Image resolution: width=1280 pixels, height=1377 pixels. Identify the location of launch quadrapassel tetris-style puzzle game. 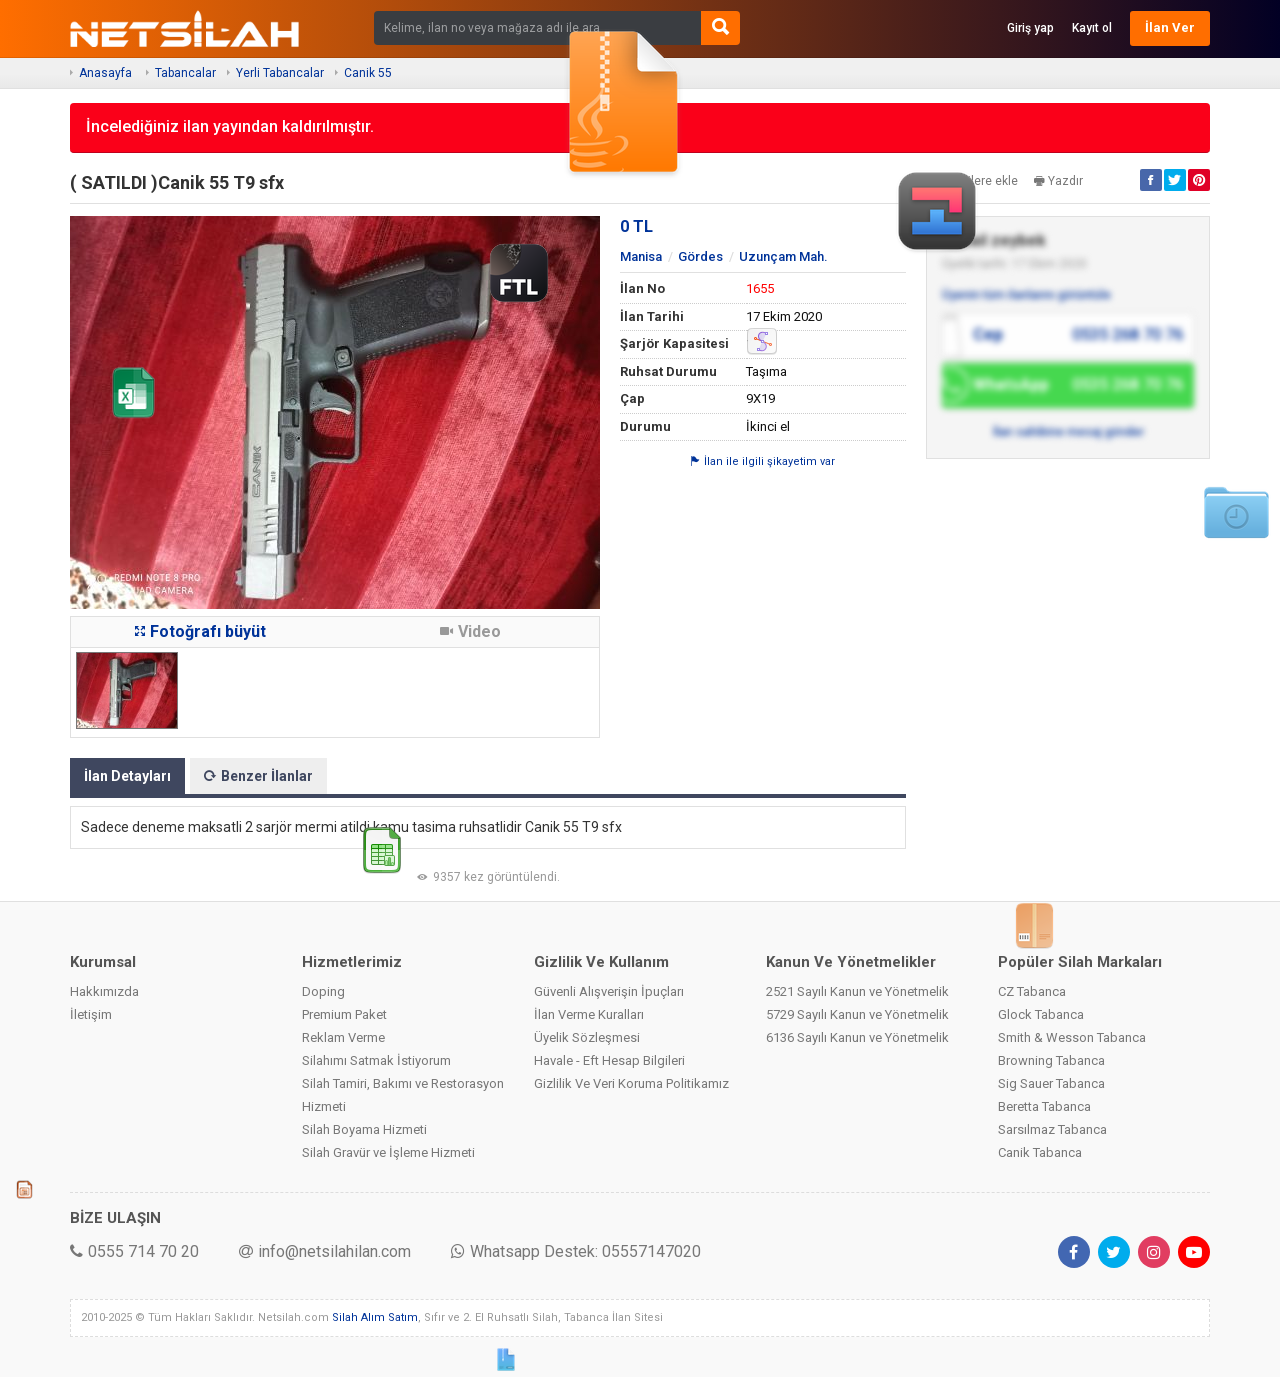
(937, 211).